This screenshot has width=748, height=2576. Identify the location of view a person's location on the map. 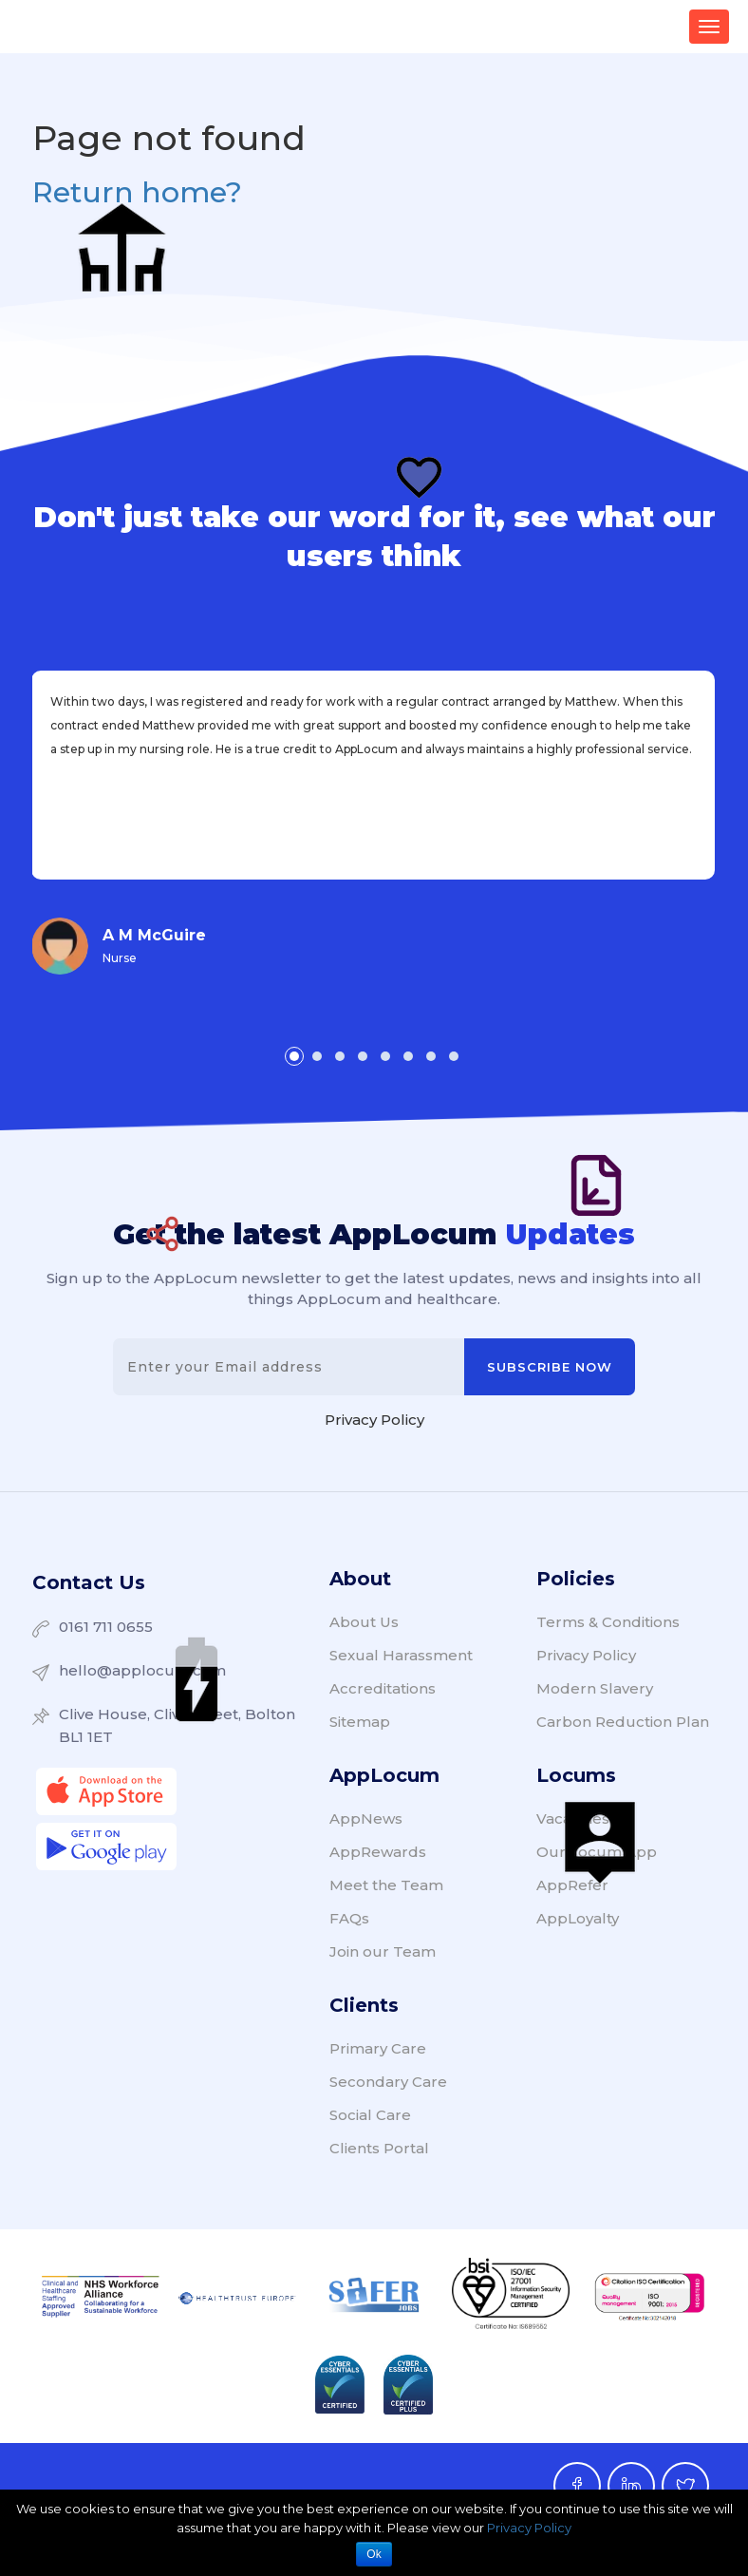
(600, 1841).